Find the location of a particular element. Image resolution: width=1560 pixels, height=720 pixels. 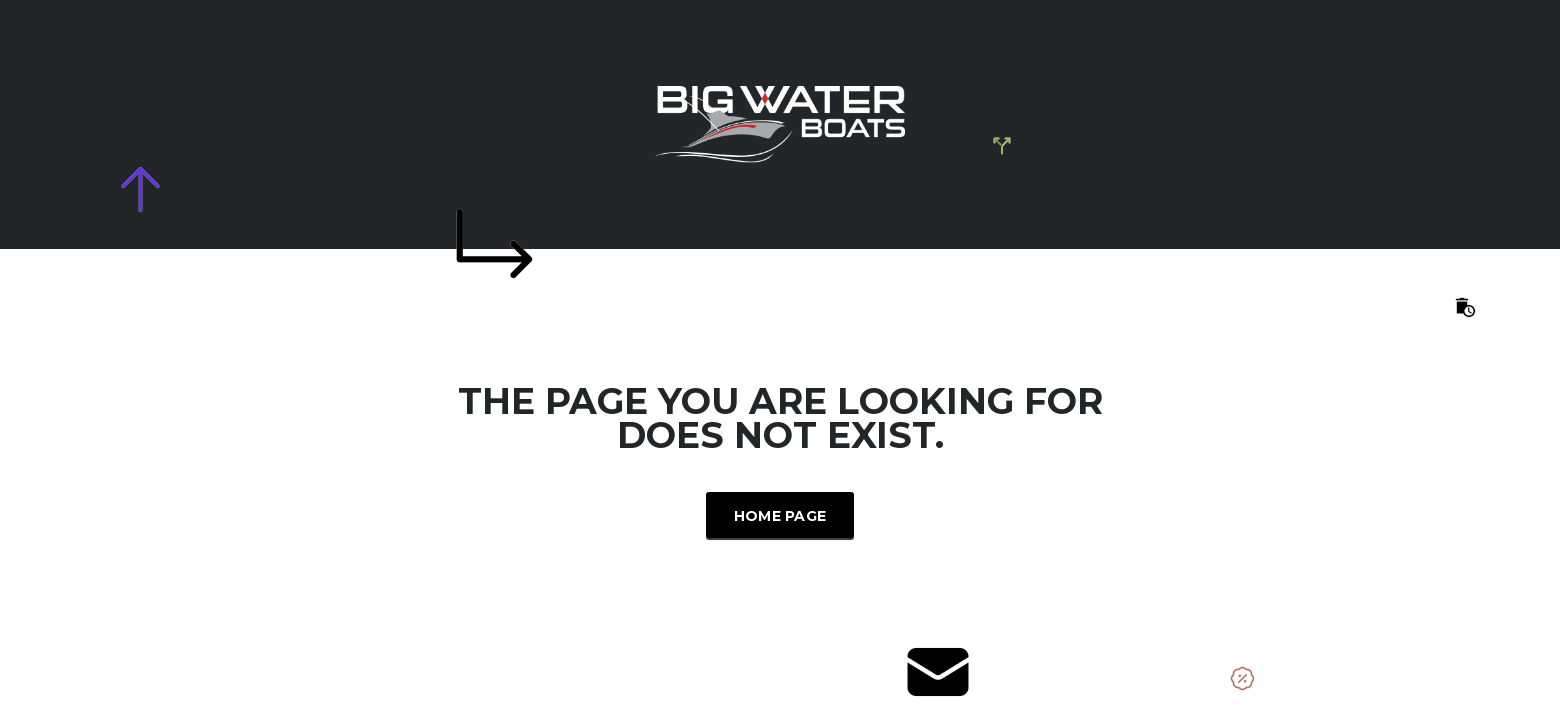

scroll to top of page is located at coordinates (140, 189).